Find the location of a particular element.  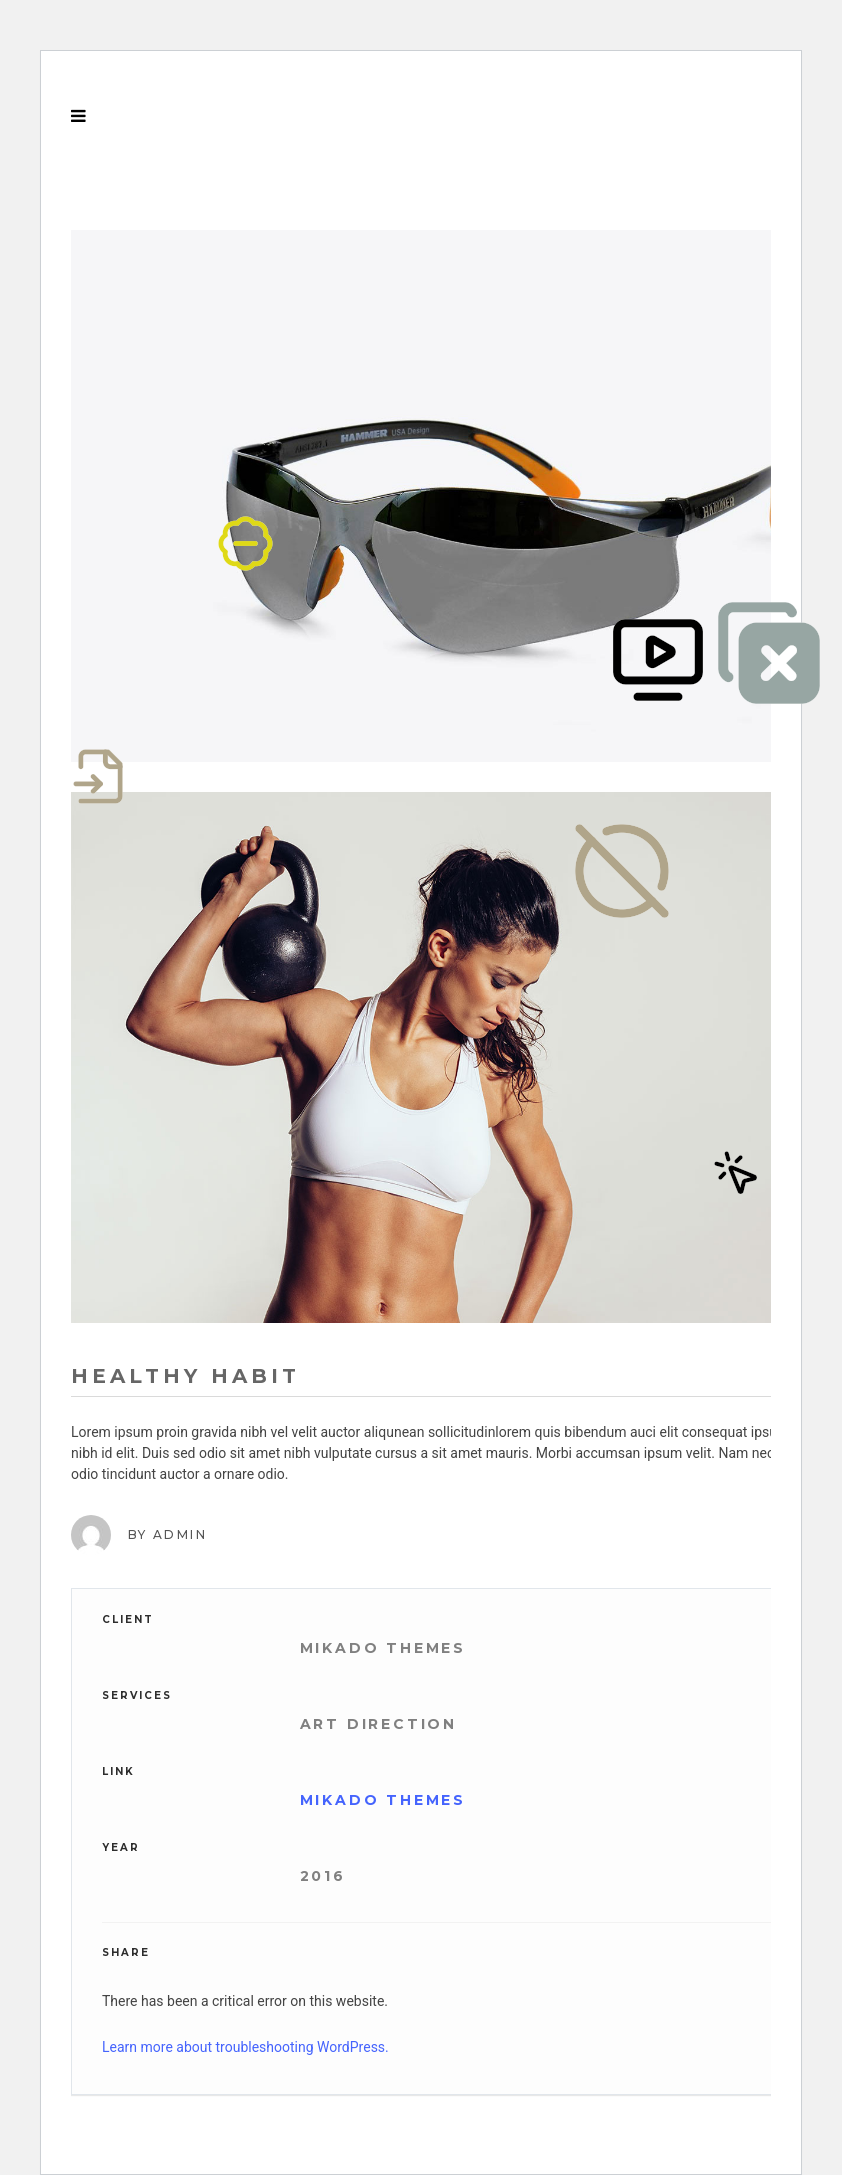

play video or stream content on TV is located at coordinates (658, 660).